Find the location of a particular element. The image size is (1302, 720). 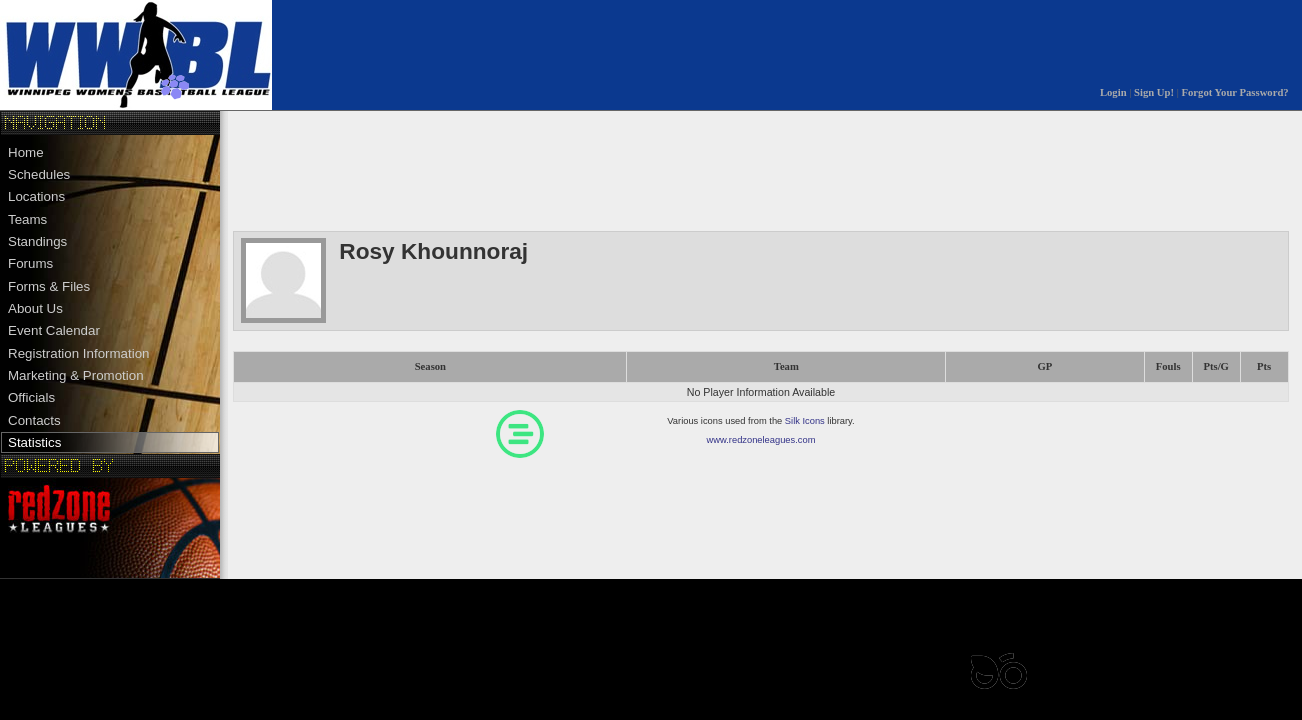

open the When I Work app is located at coordinates (520, 434).